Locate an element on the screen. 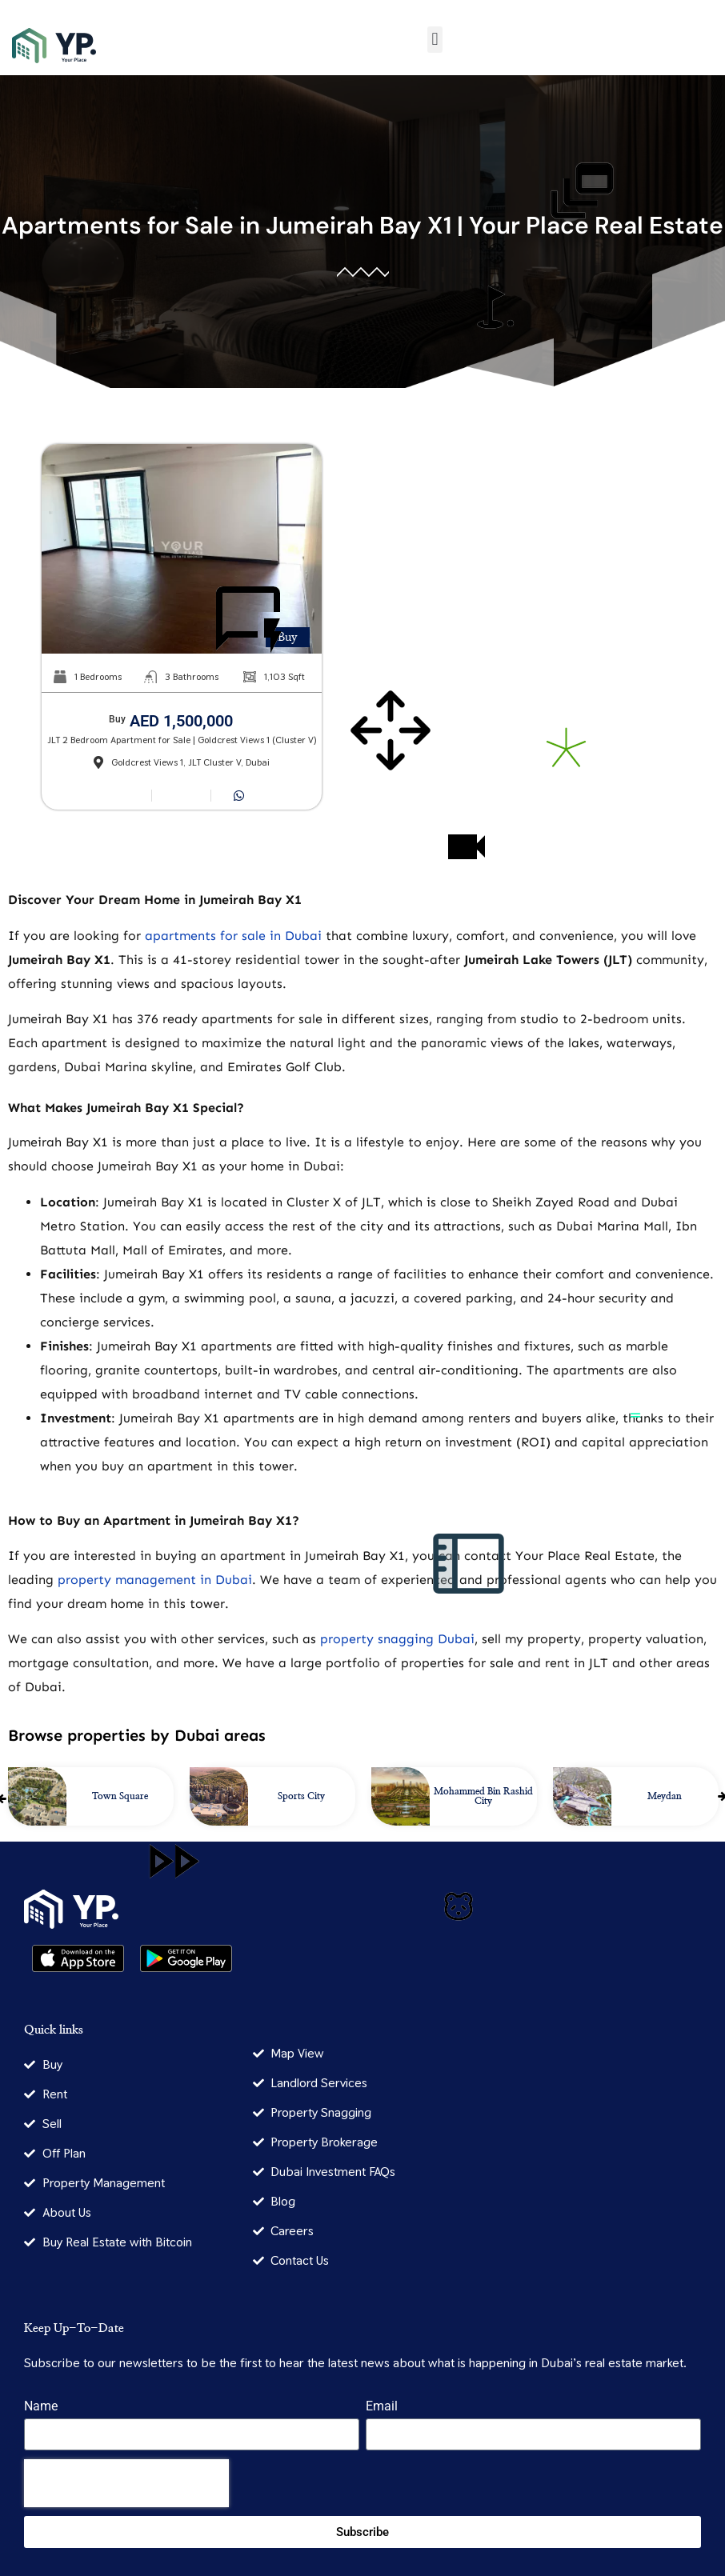 The image size is (725, 2576). view dynamic content feed is located at coordinates (582, 190).